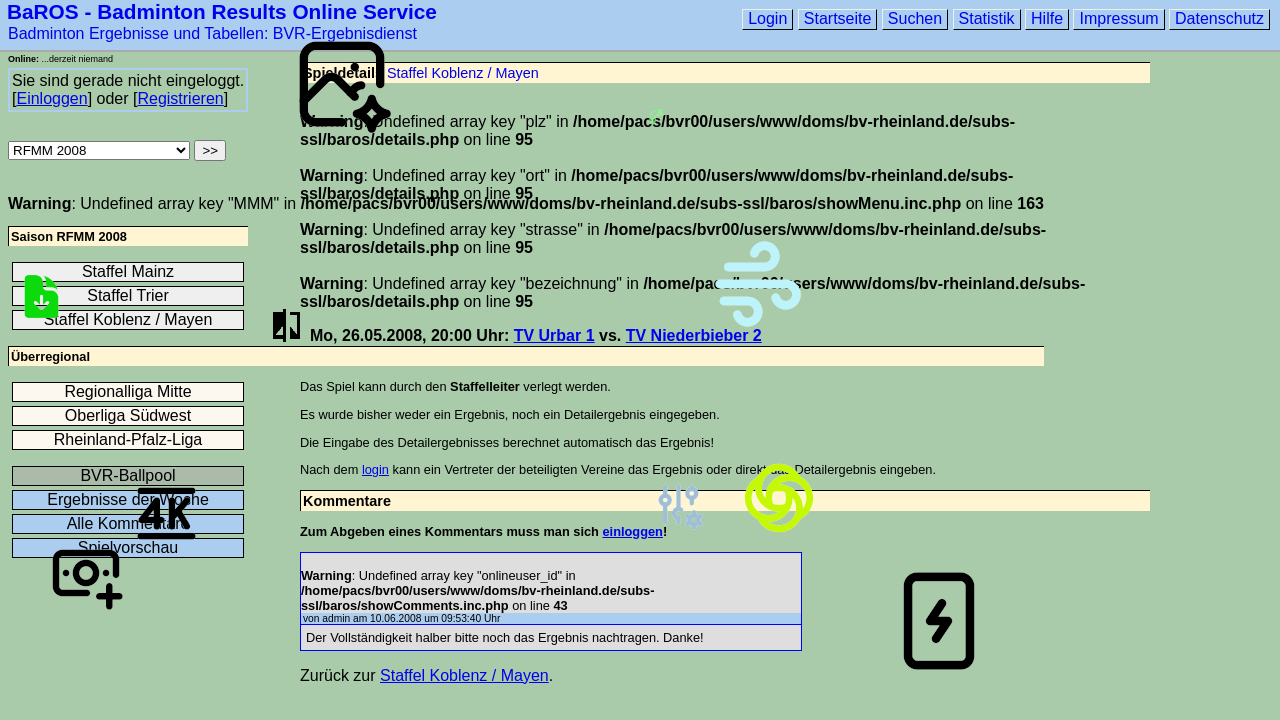  Describe the element at coordinates (758, 284) in the screenshot. I see `indicates current wind conditions` at that location.